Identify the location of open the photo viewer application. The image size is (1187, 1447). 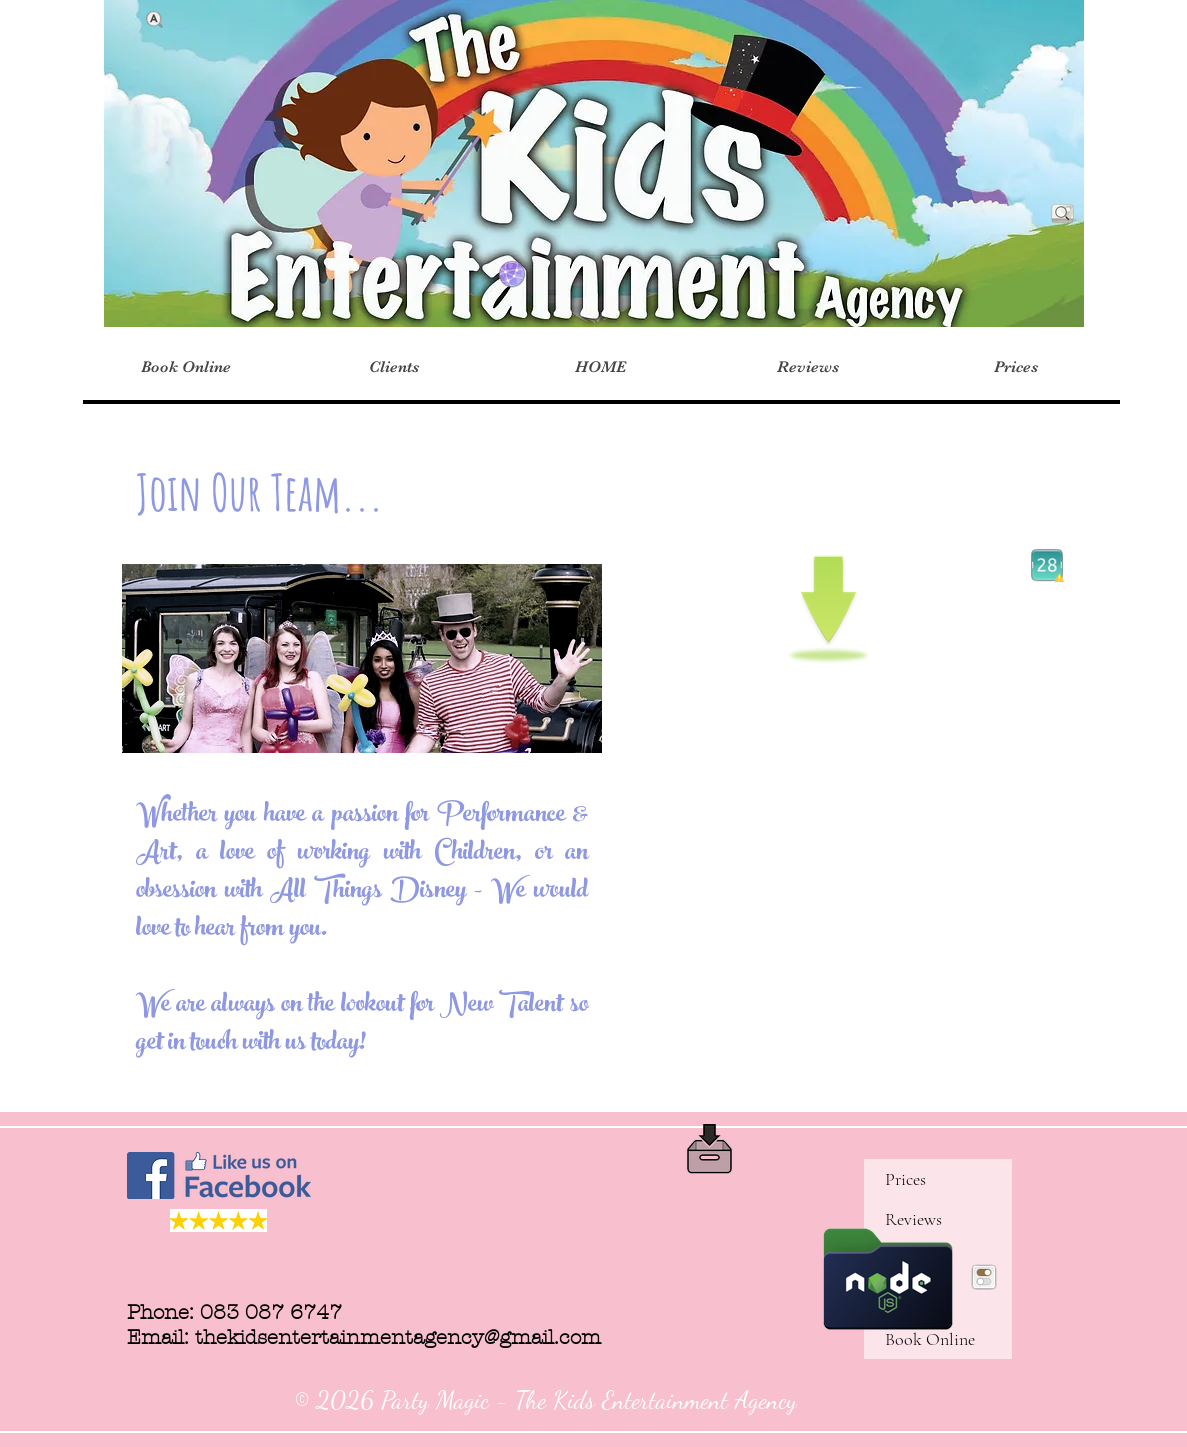
(1062, 213).